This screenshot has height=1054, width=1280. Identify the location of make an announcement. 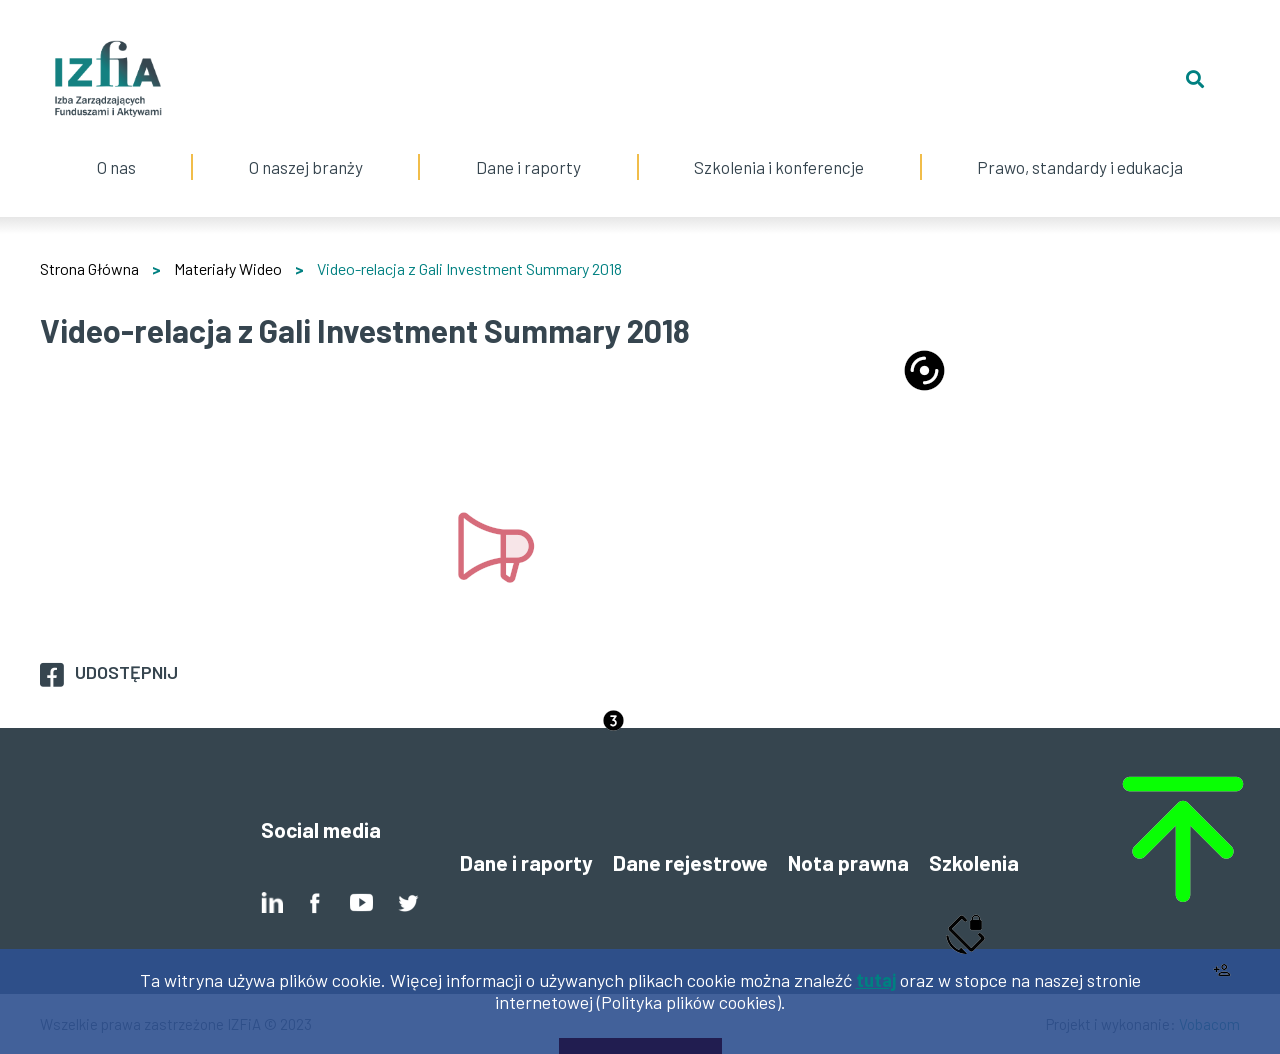
(492, 549).